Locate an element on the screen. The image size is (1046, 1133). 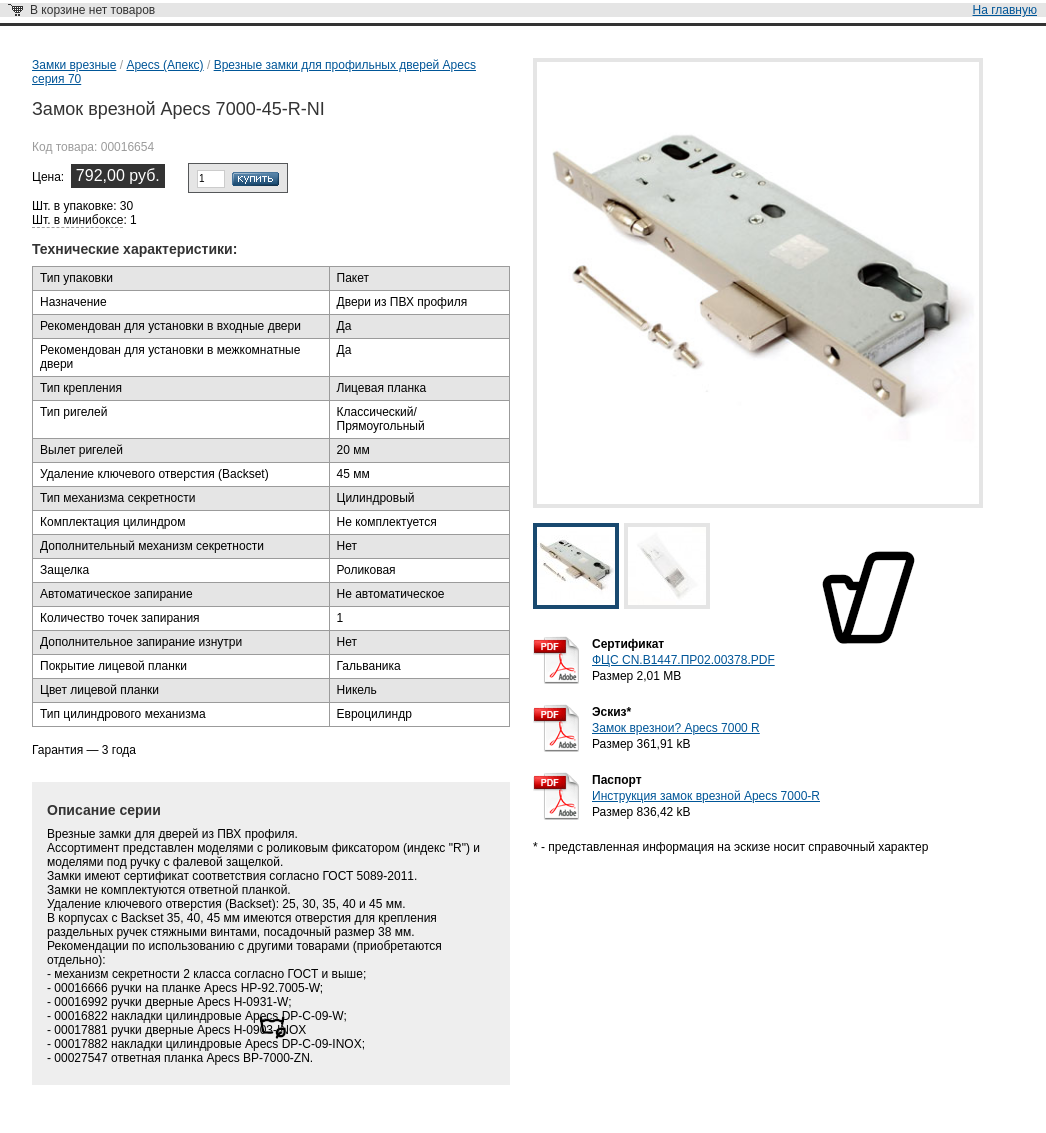
select eco-friendly wash cycle is located at coordinates (272, 1025).